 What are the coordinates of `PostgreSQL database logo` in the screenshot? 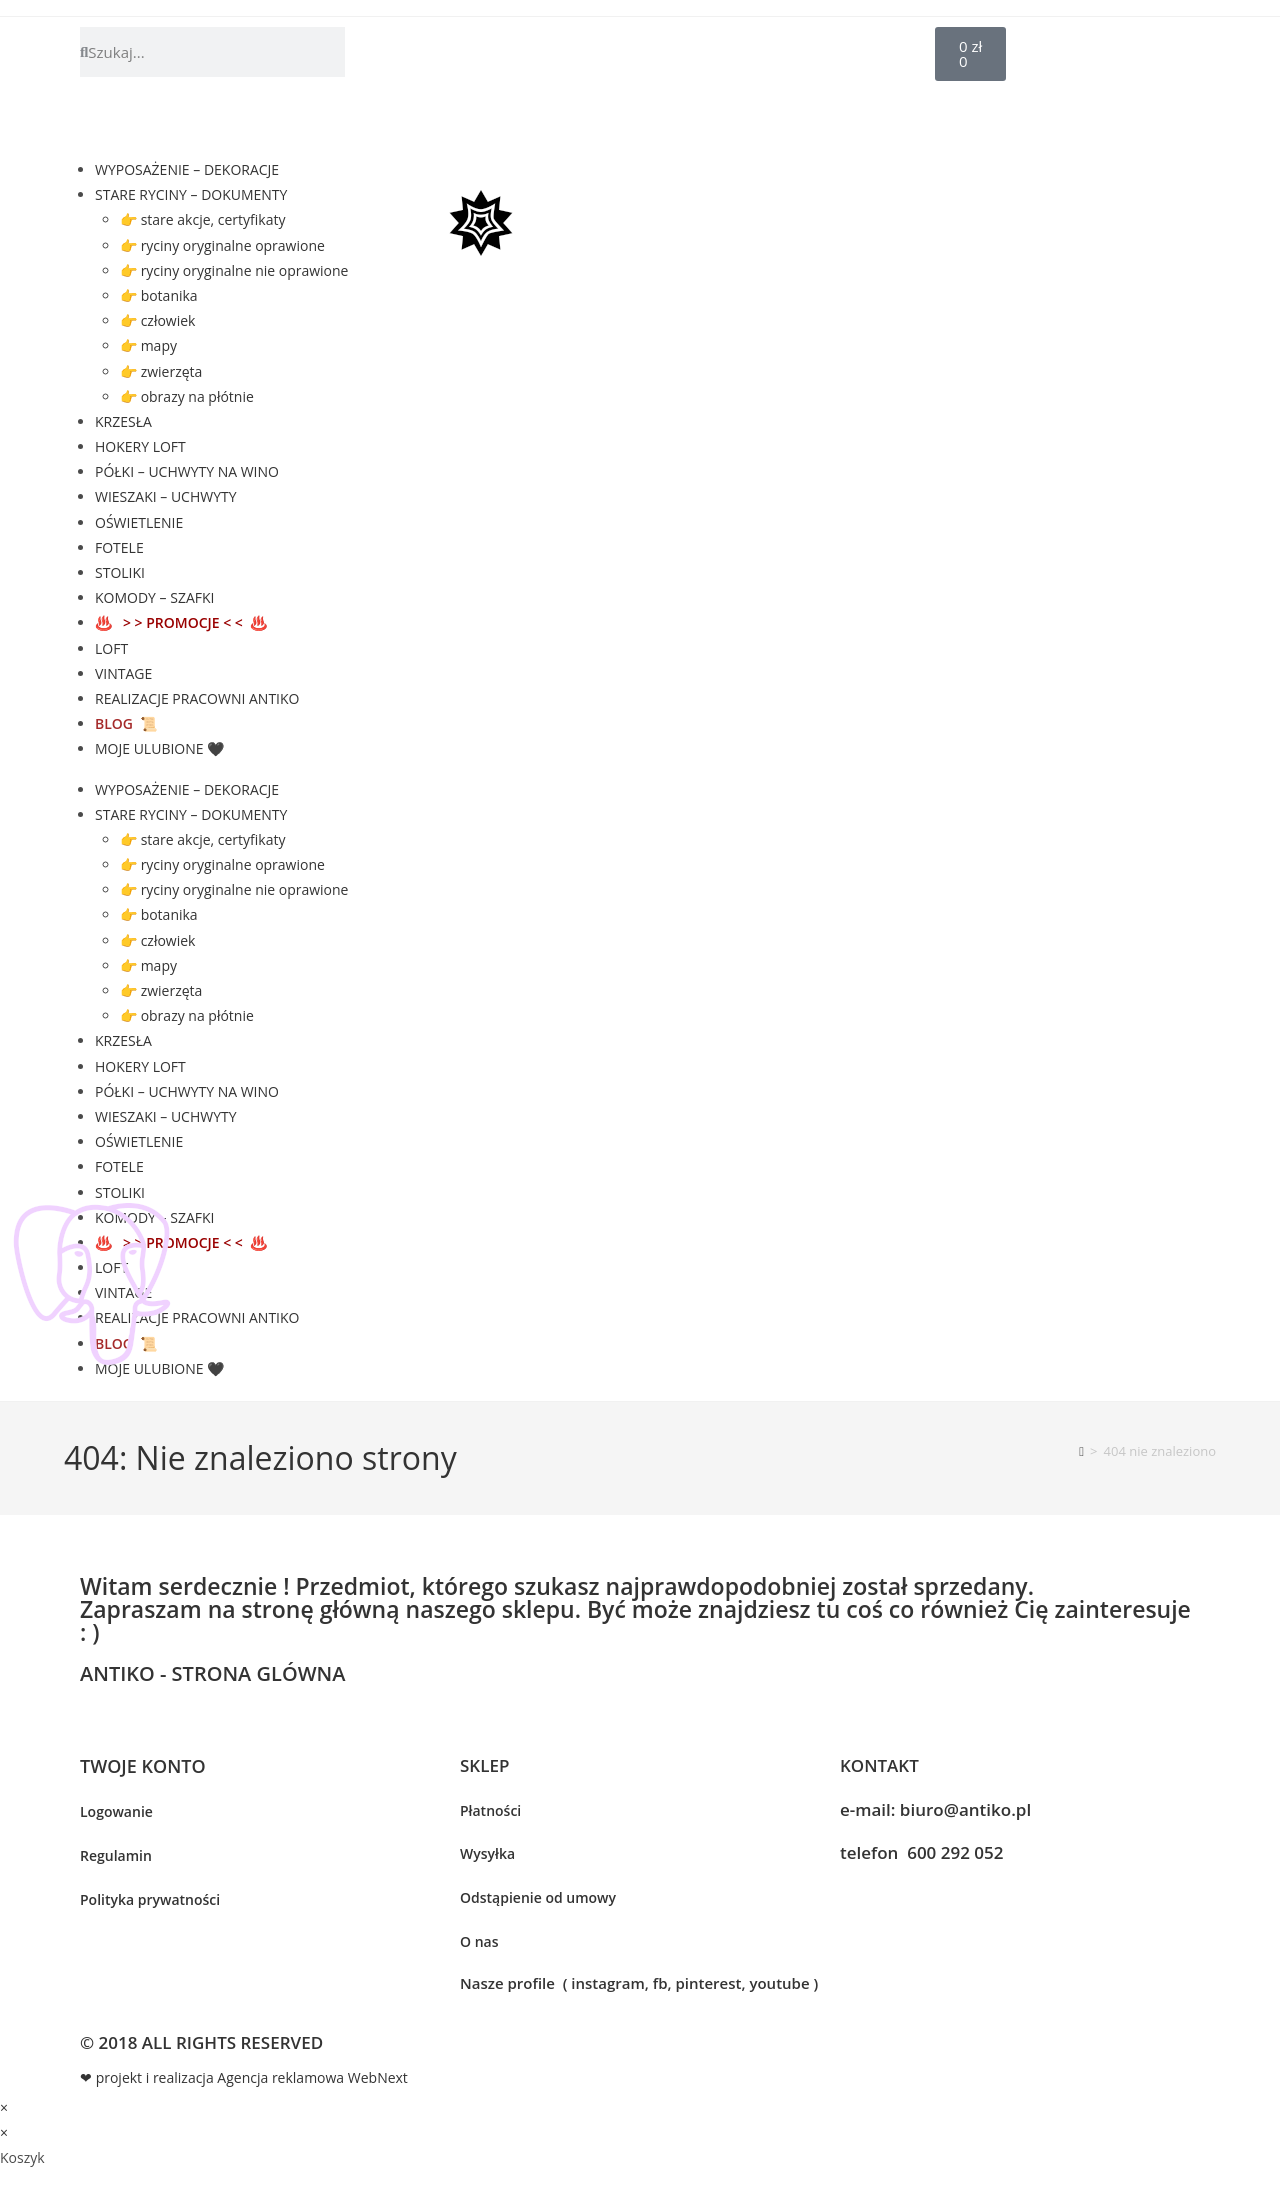 It's located at (92, 1284).